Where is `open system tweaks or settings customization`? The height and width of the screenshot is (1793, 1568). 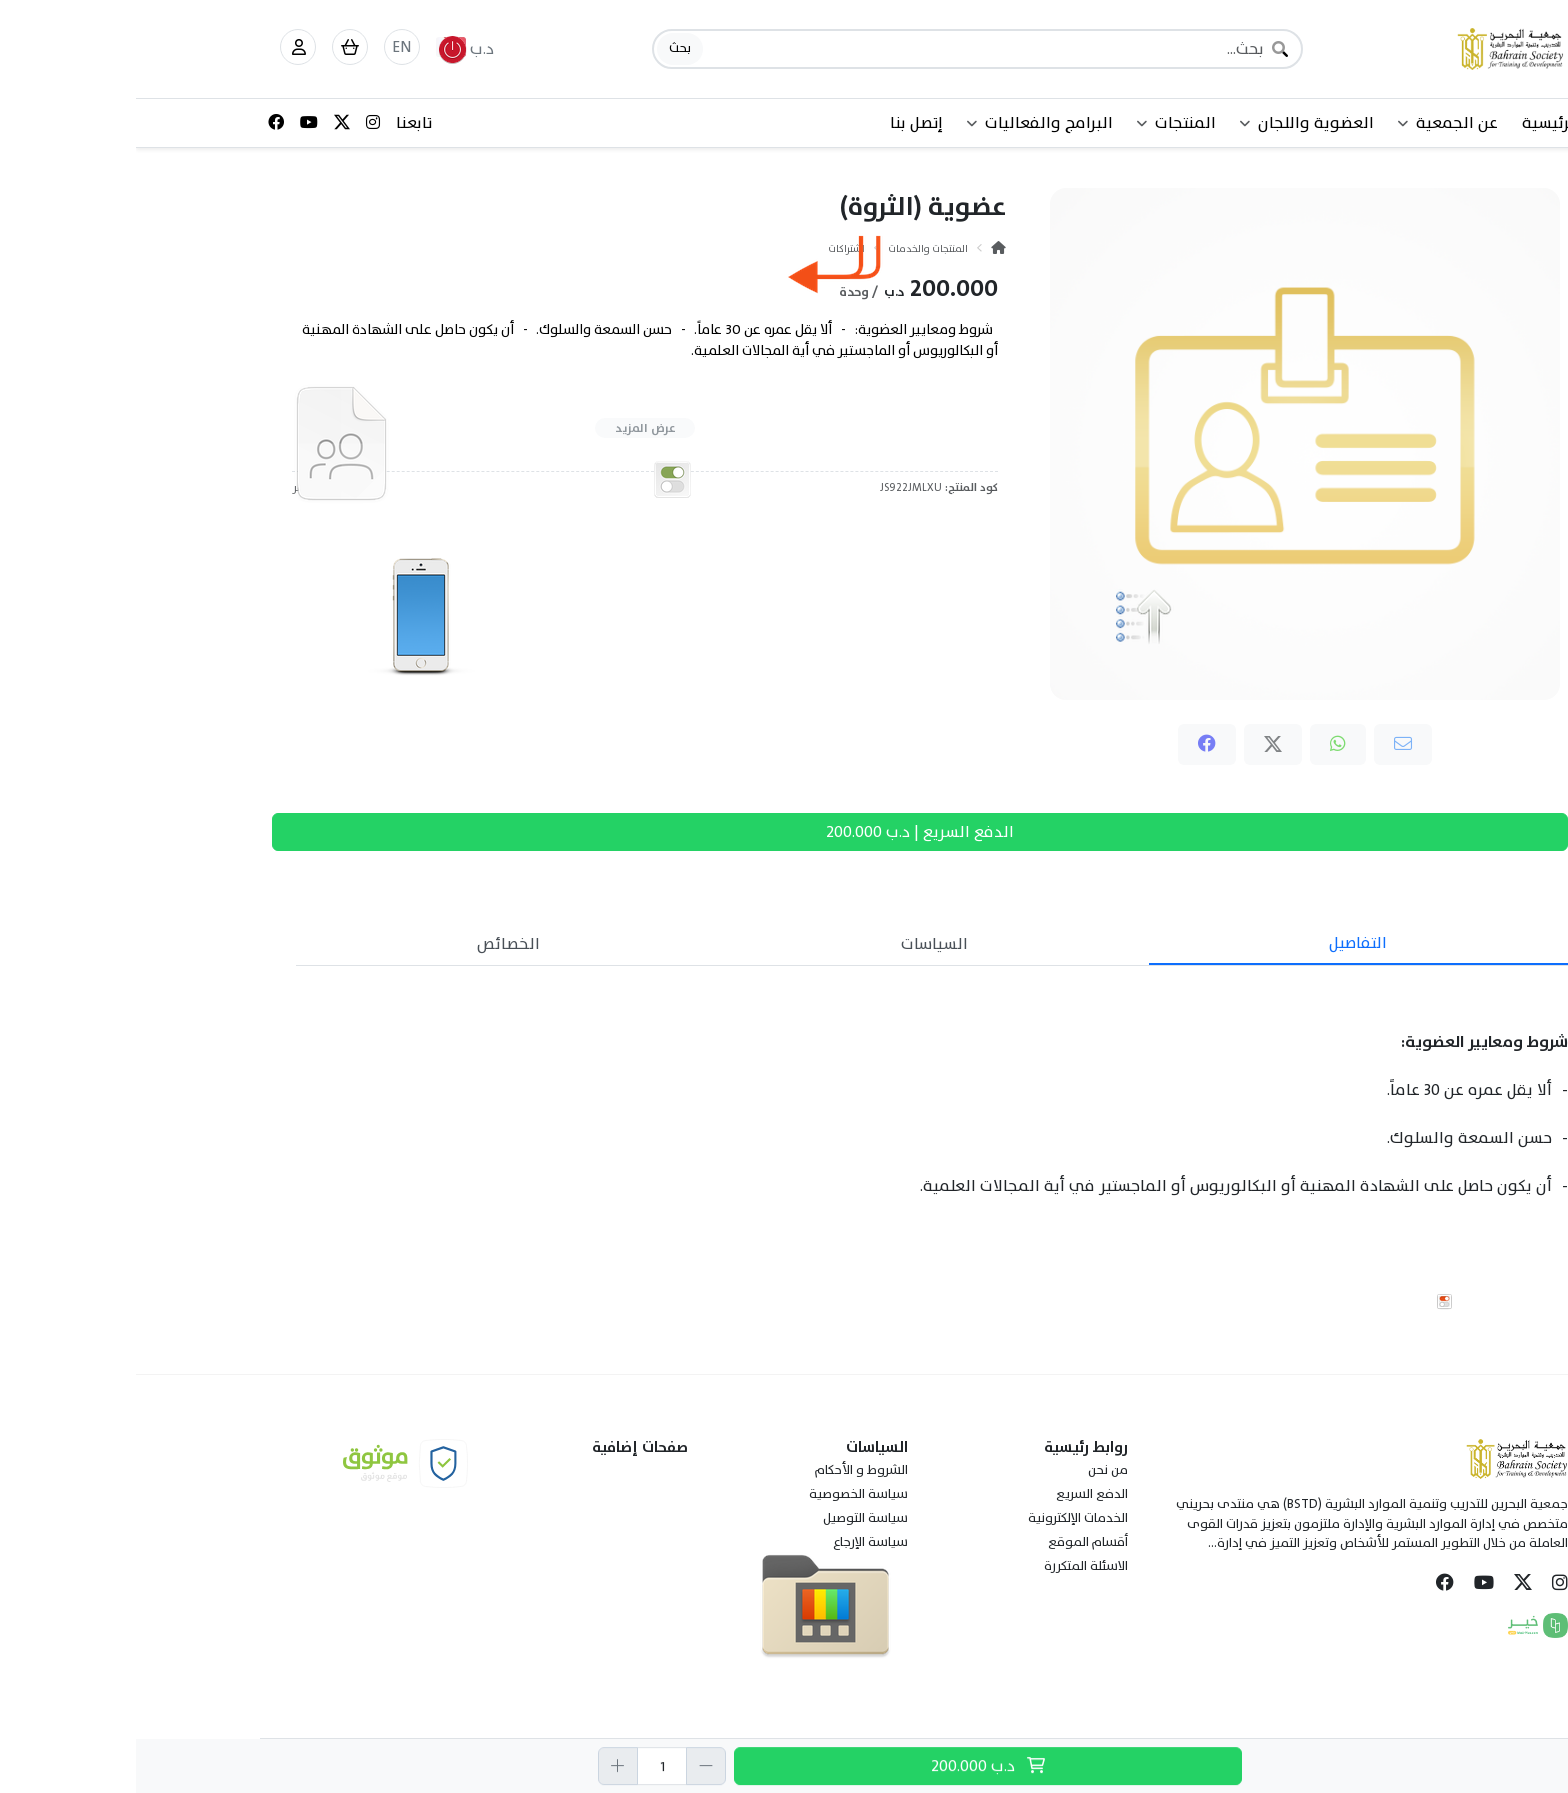 open system tweaks or settings customization is located at coordinates (1444, 1301).